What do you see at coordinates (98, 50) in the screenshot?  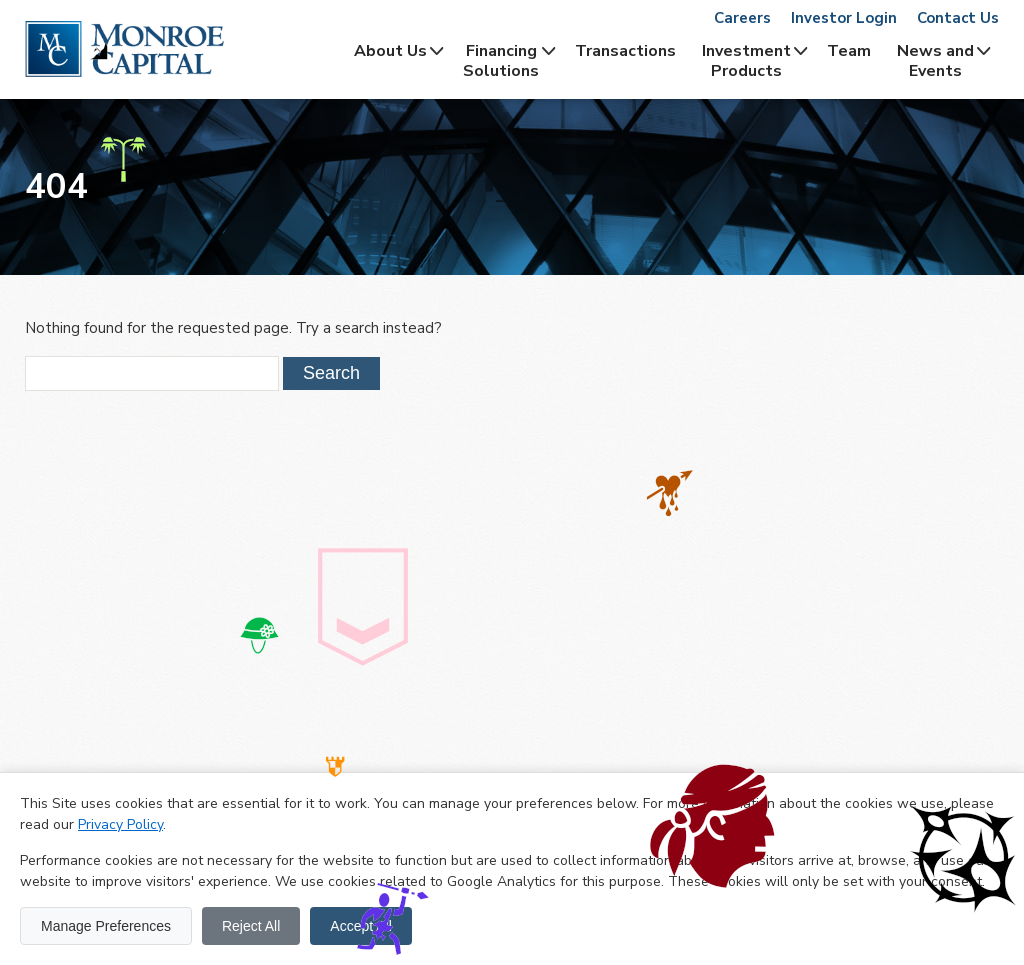 I see `indicates progress toward a goal or milestone` at bounding box center [98, 50].